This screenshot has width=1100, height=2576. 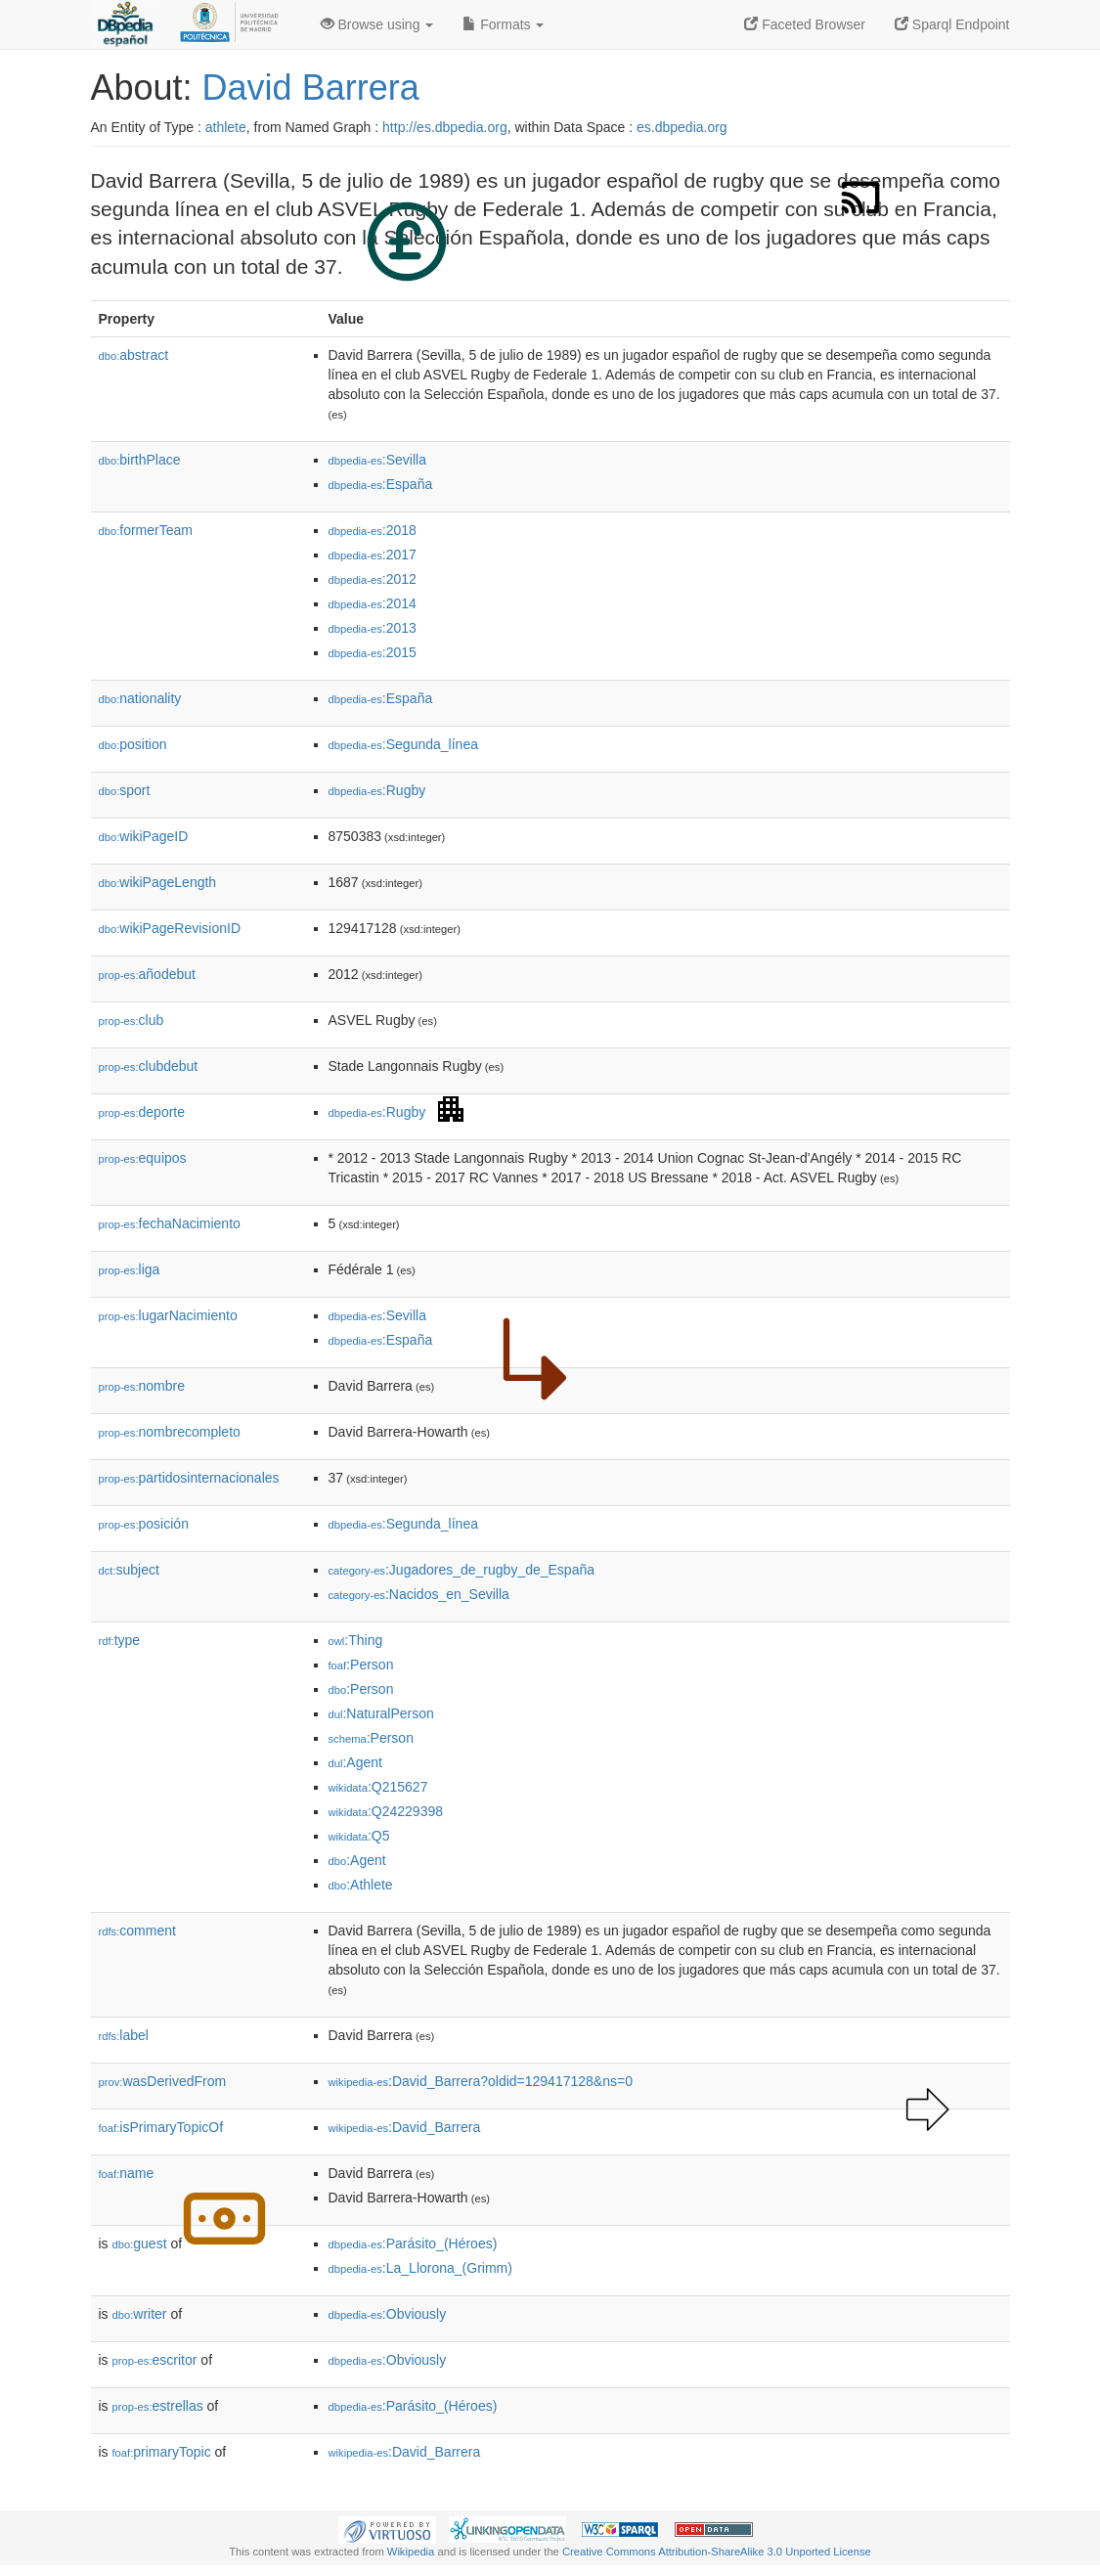 What do you see at coordinates (926, 2110) in the screenshot?
I see `go forward or proceed to the next step` at bounding box center [926, 2110].